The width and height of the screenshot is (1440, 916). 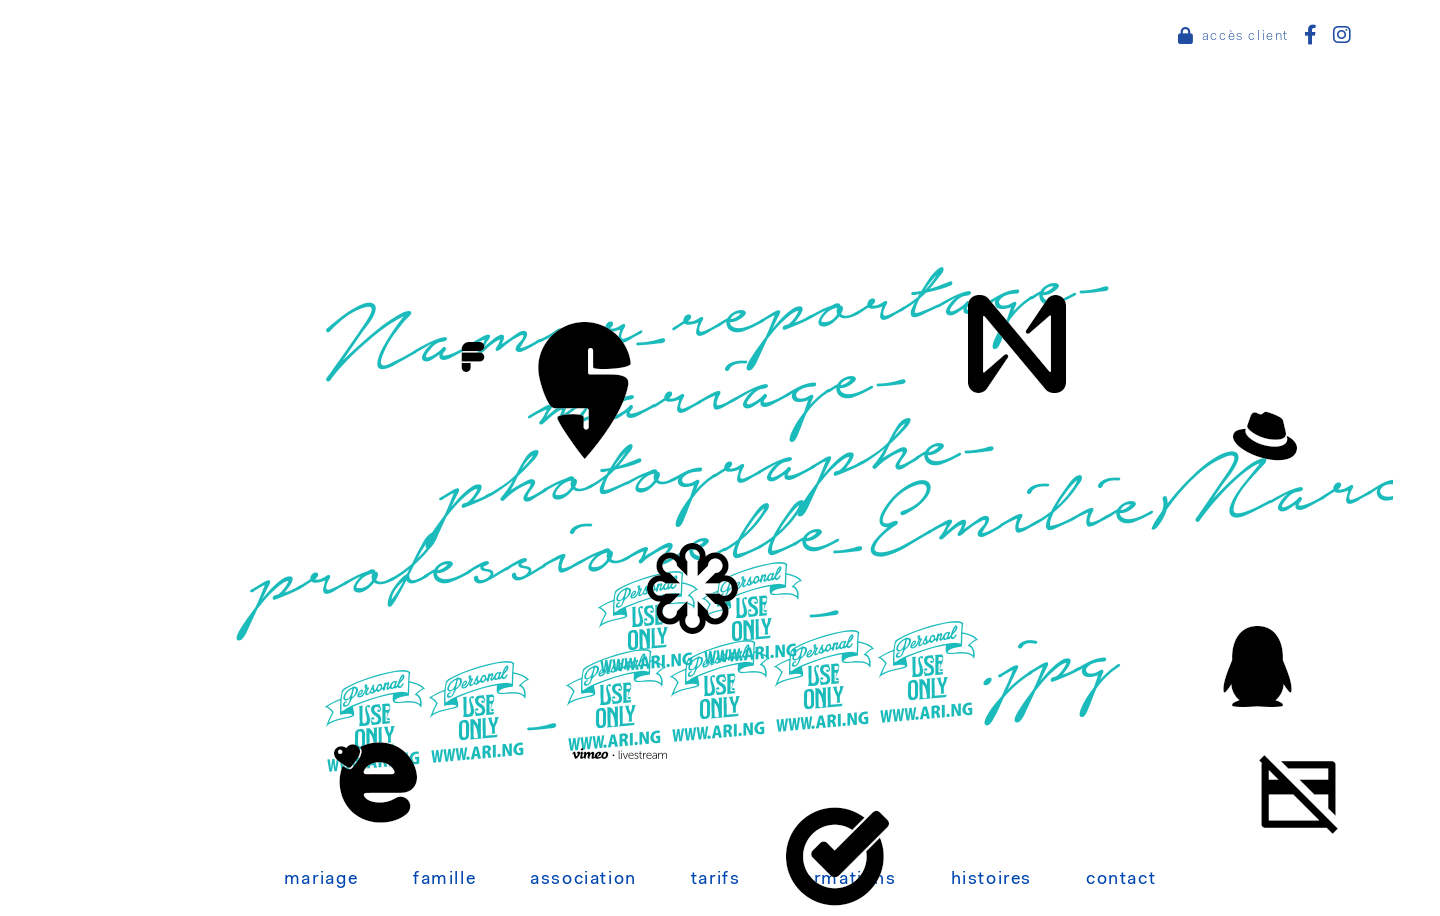 What do you see at coordinates (473, 357) in the screenshot?
I see `formbricks logo` at bounding box center [473, 357].